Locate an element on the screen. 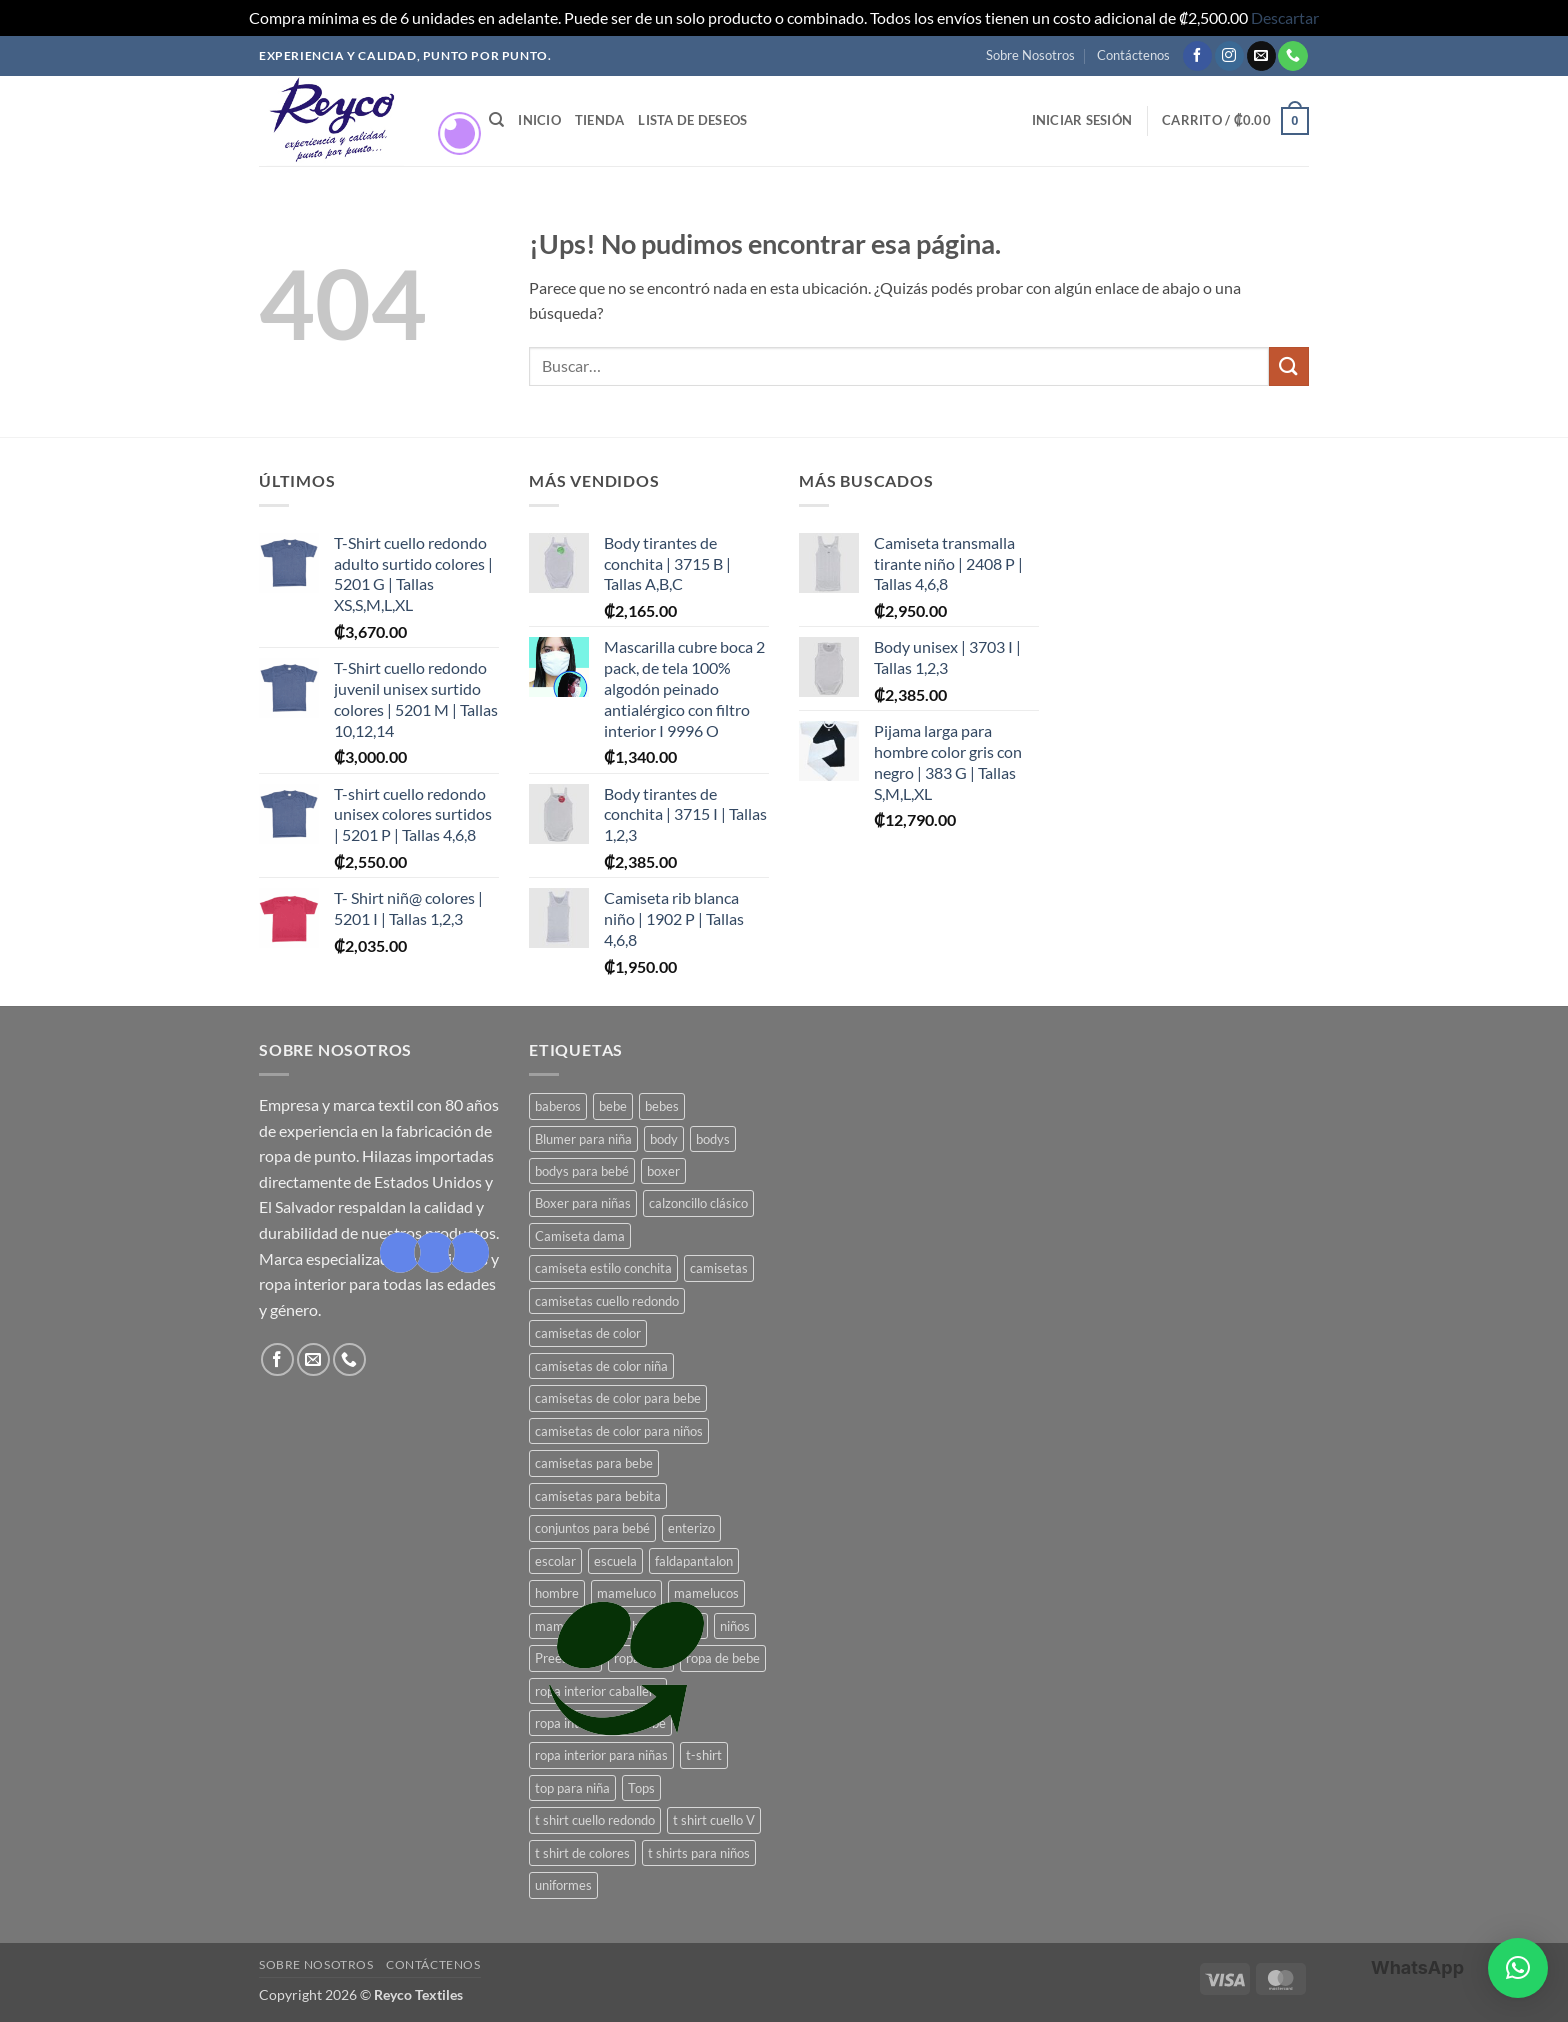 Image resolution: width=1568 pixels, height=2022 pixels. open the iFood delivery app is located at coordinates (626, 1668).